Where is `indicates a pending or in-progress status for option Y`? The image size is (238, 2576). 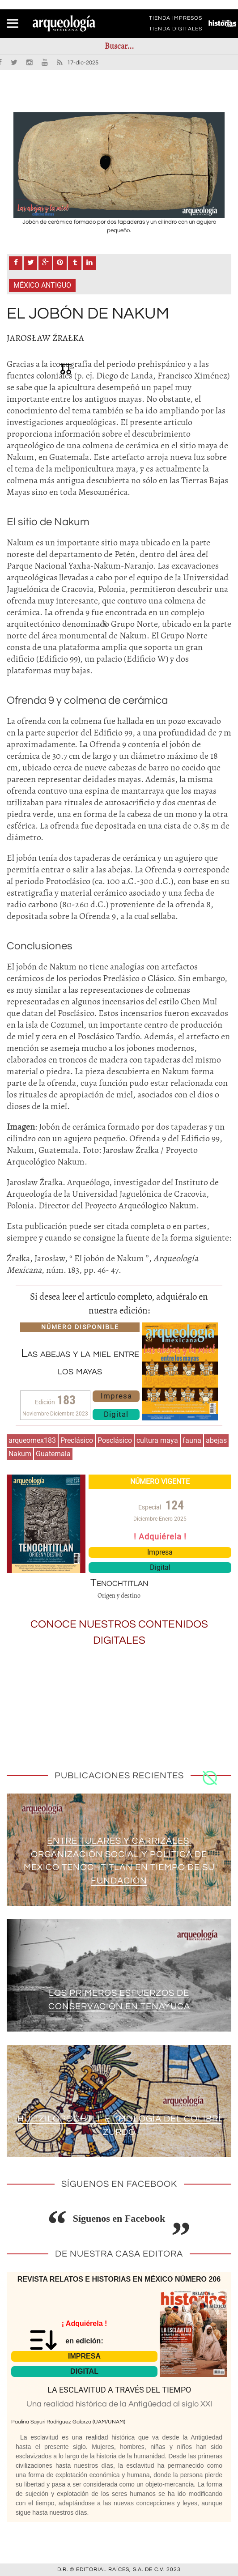
indicates a pending or in-progress status for option Y is located at coordinates (104, 624).